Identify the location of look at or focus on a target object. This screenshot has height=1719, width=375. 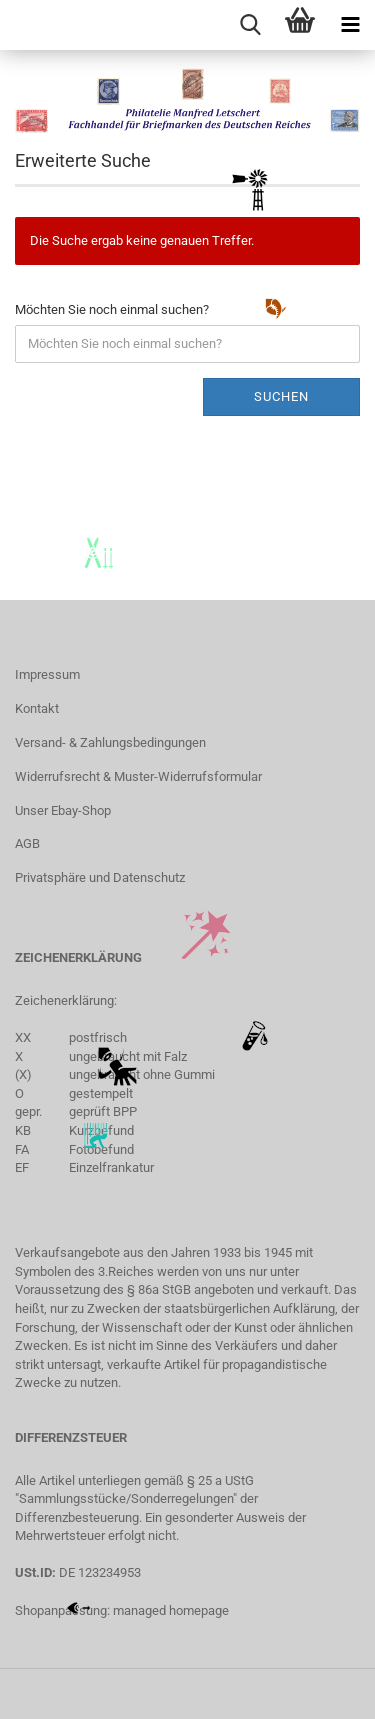
(79, 1608).